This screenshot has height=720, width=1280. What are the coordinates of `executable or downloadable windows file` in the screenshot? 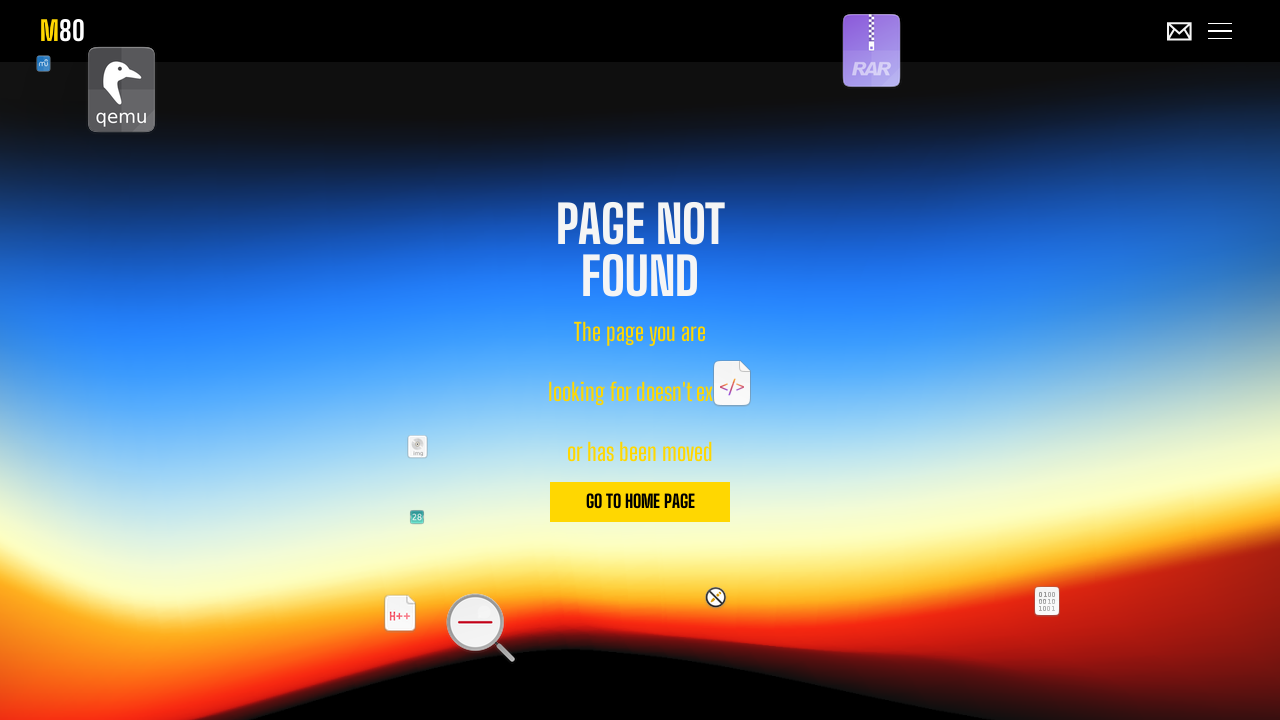 It's located at (1047, 601).